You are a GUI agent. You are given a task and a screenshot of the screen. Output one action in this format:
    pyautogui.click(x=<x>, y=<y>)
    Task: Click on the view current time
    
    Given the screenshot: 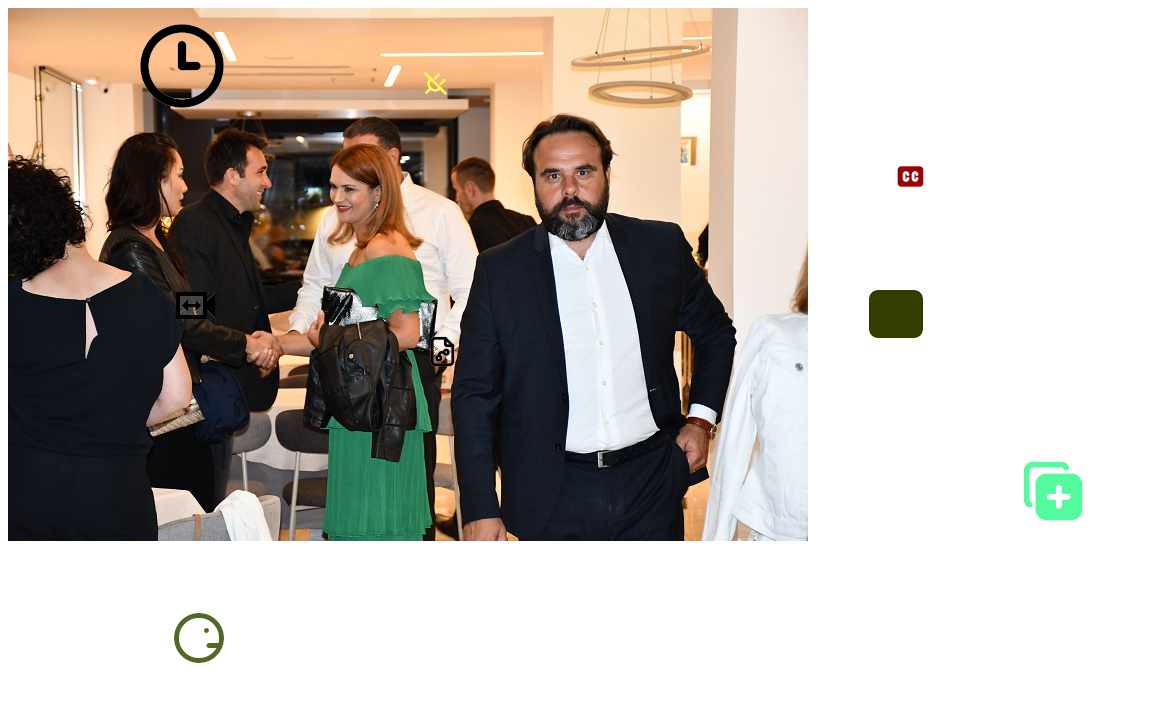 What is the action you would take?
    pyautogui.click(x=182, y=66)
    